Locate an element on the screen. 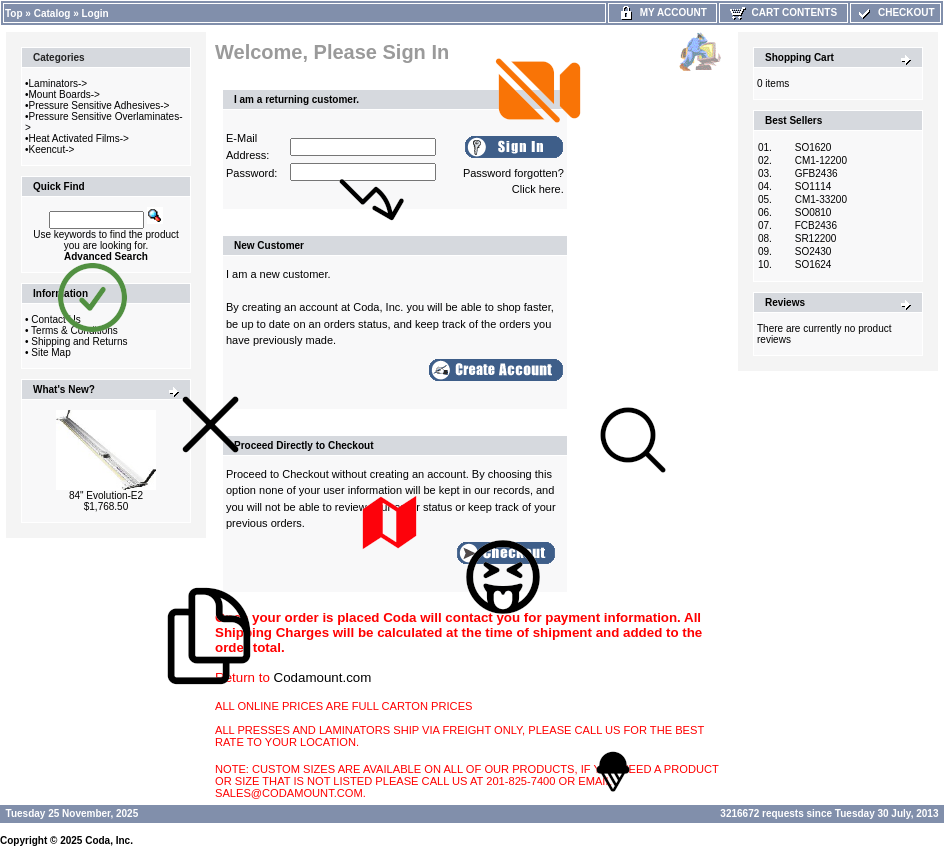  browse dessert or ice cream options is located at coordinates (613, 771).